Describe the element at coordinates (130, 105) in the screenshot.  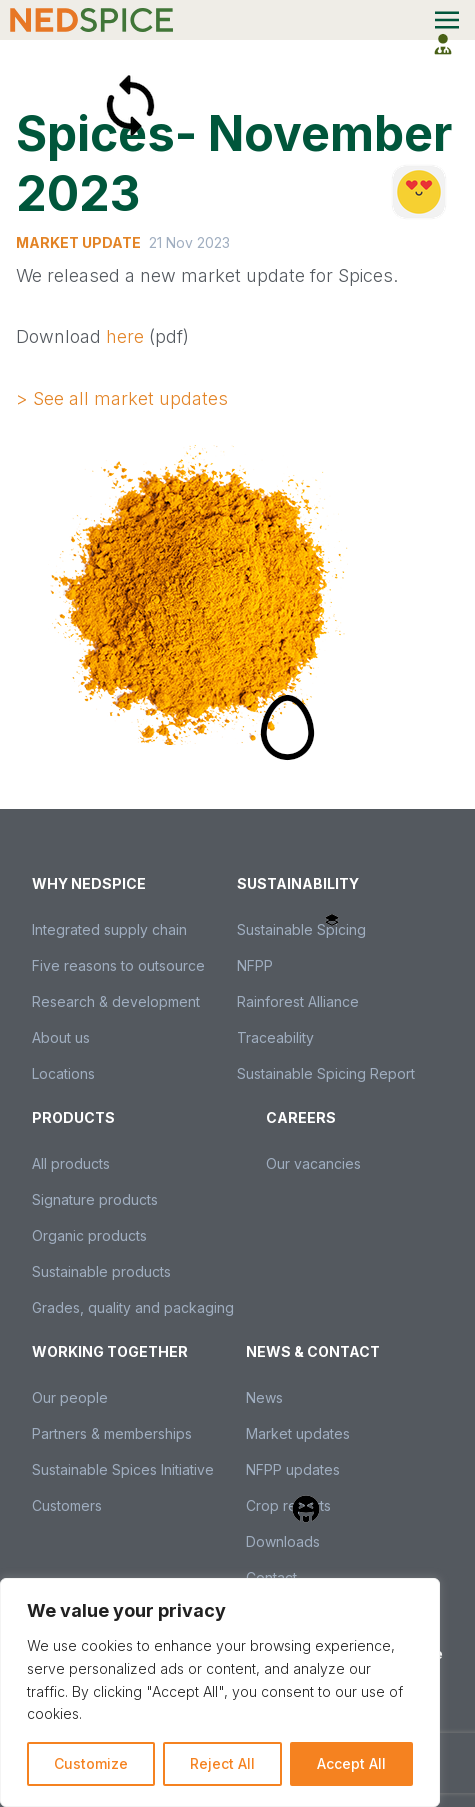
I see `sync data across devices` at that location.